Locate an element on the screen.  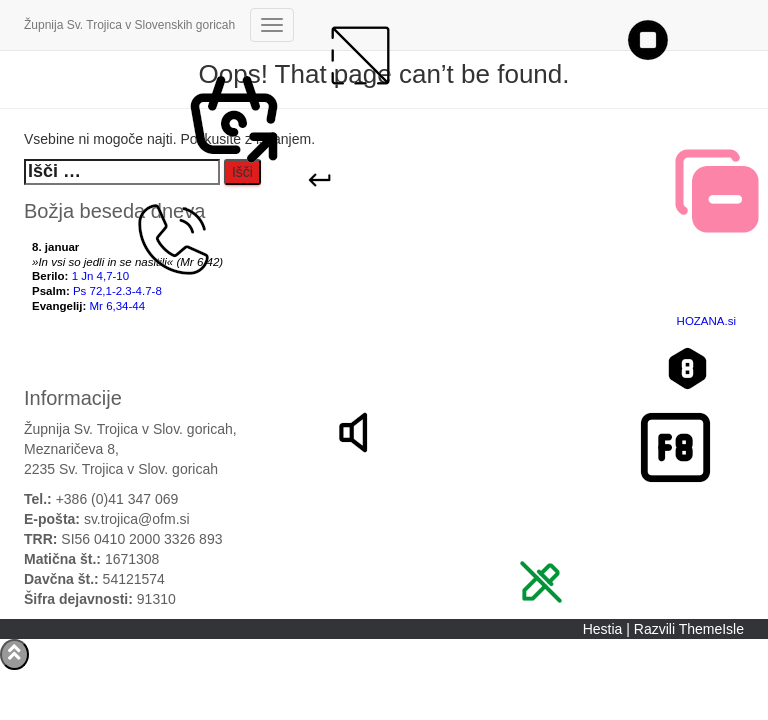
submit or confirm text input is located at coordinates (320, 180).